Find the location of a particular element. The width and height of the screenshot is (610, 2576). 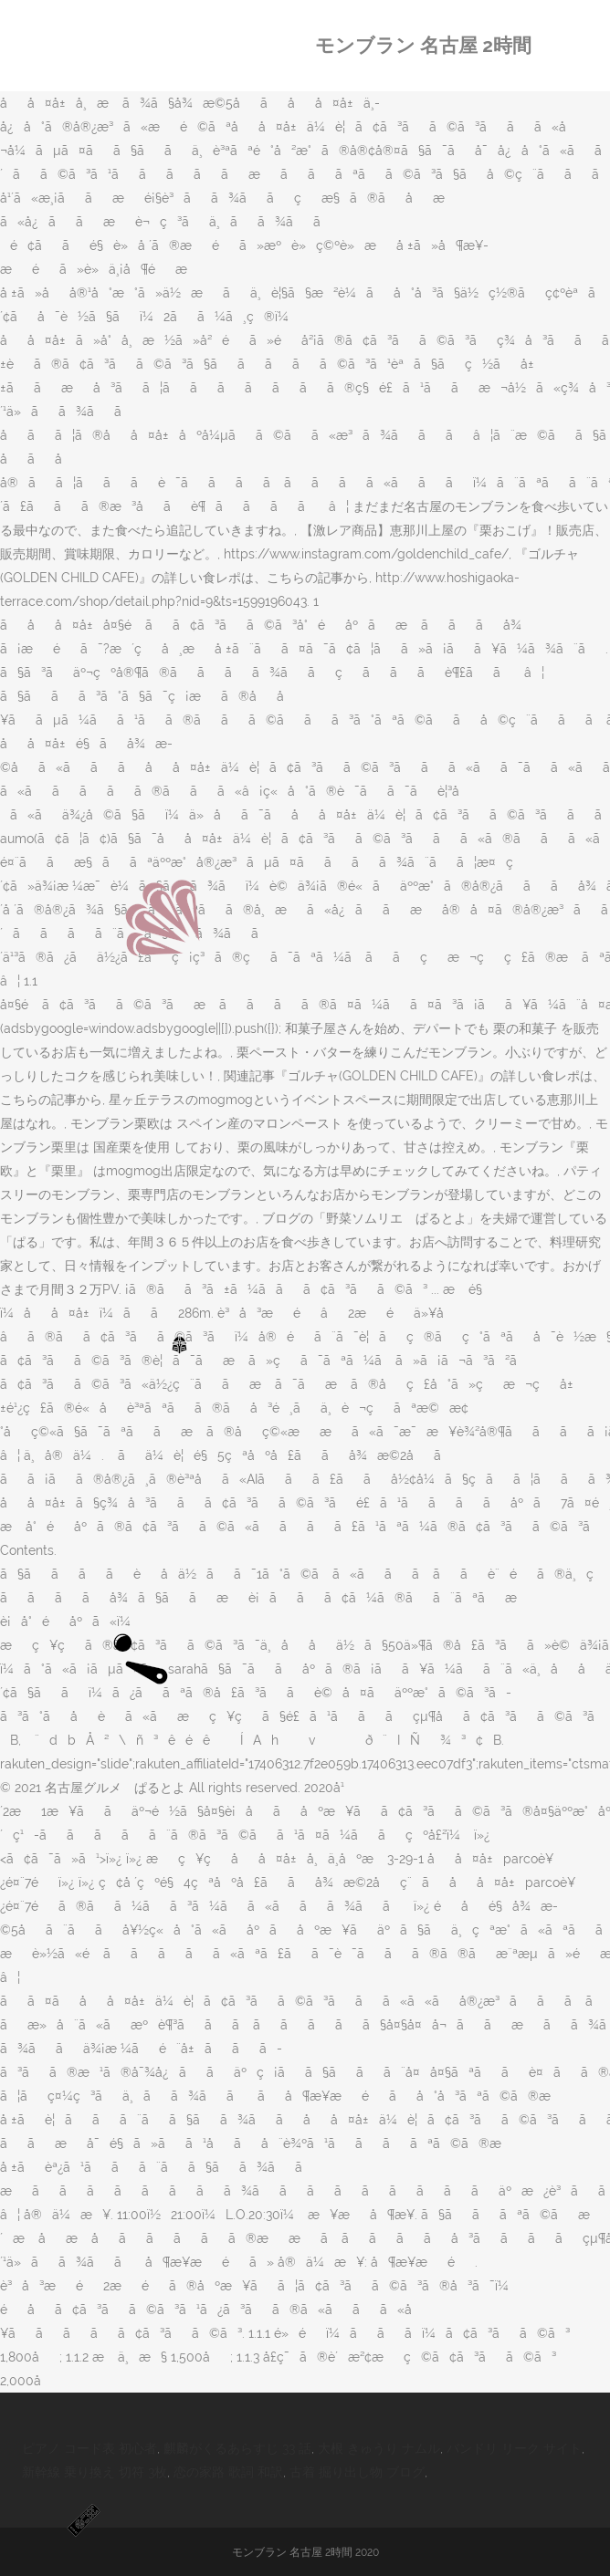

access remote control features is located at coordinates (83, 2519).